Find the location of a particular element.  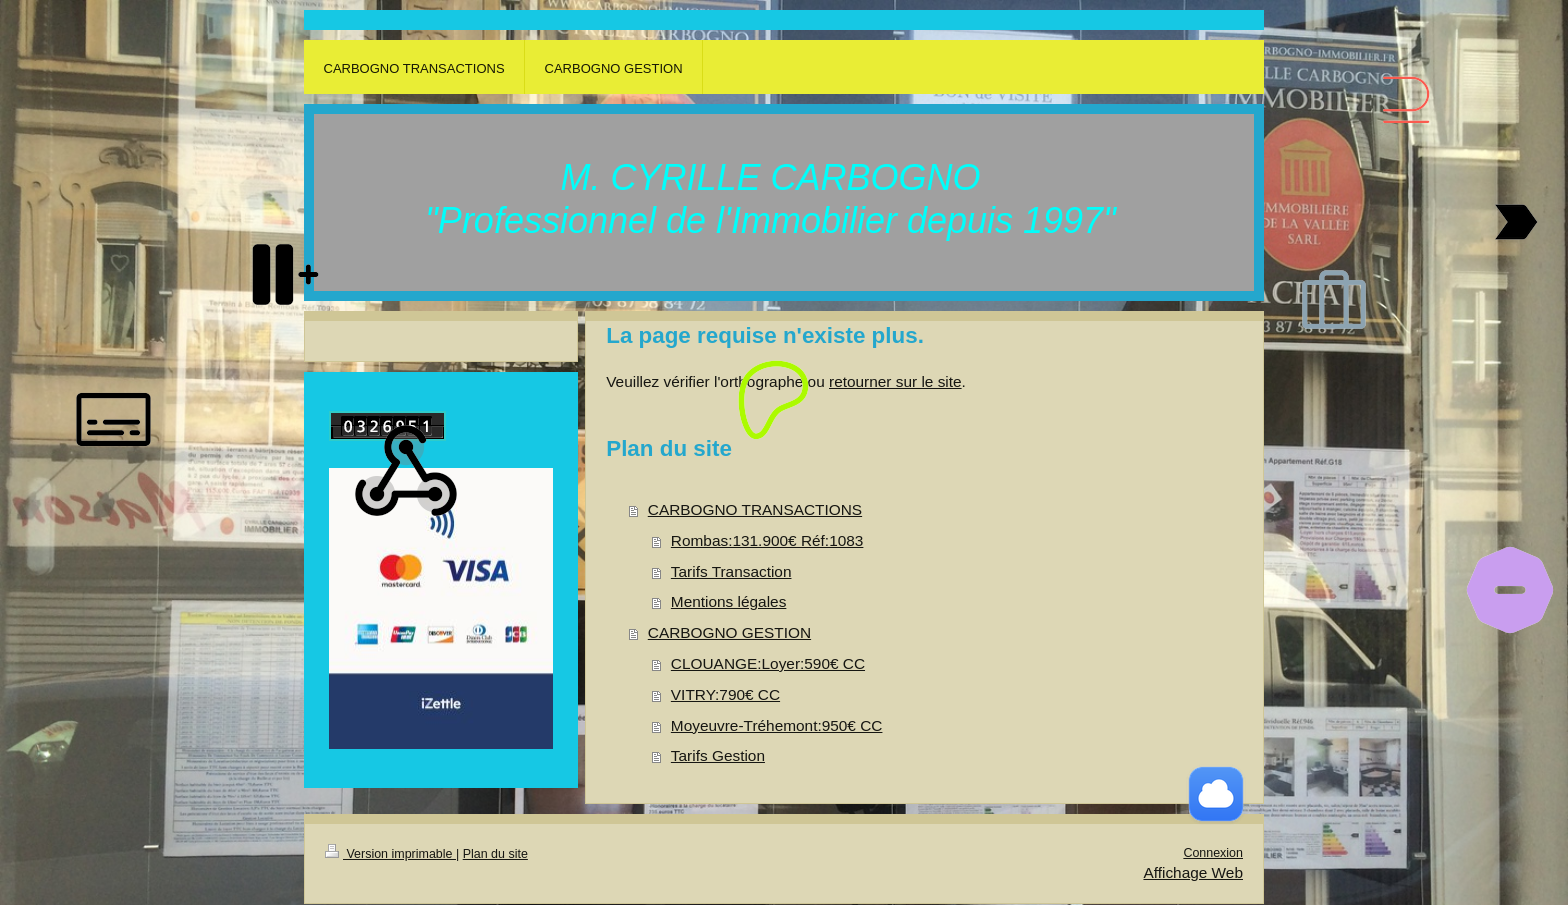

configure webhook integrations is located at coordinates (406, 476).